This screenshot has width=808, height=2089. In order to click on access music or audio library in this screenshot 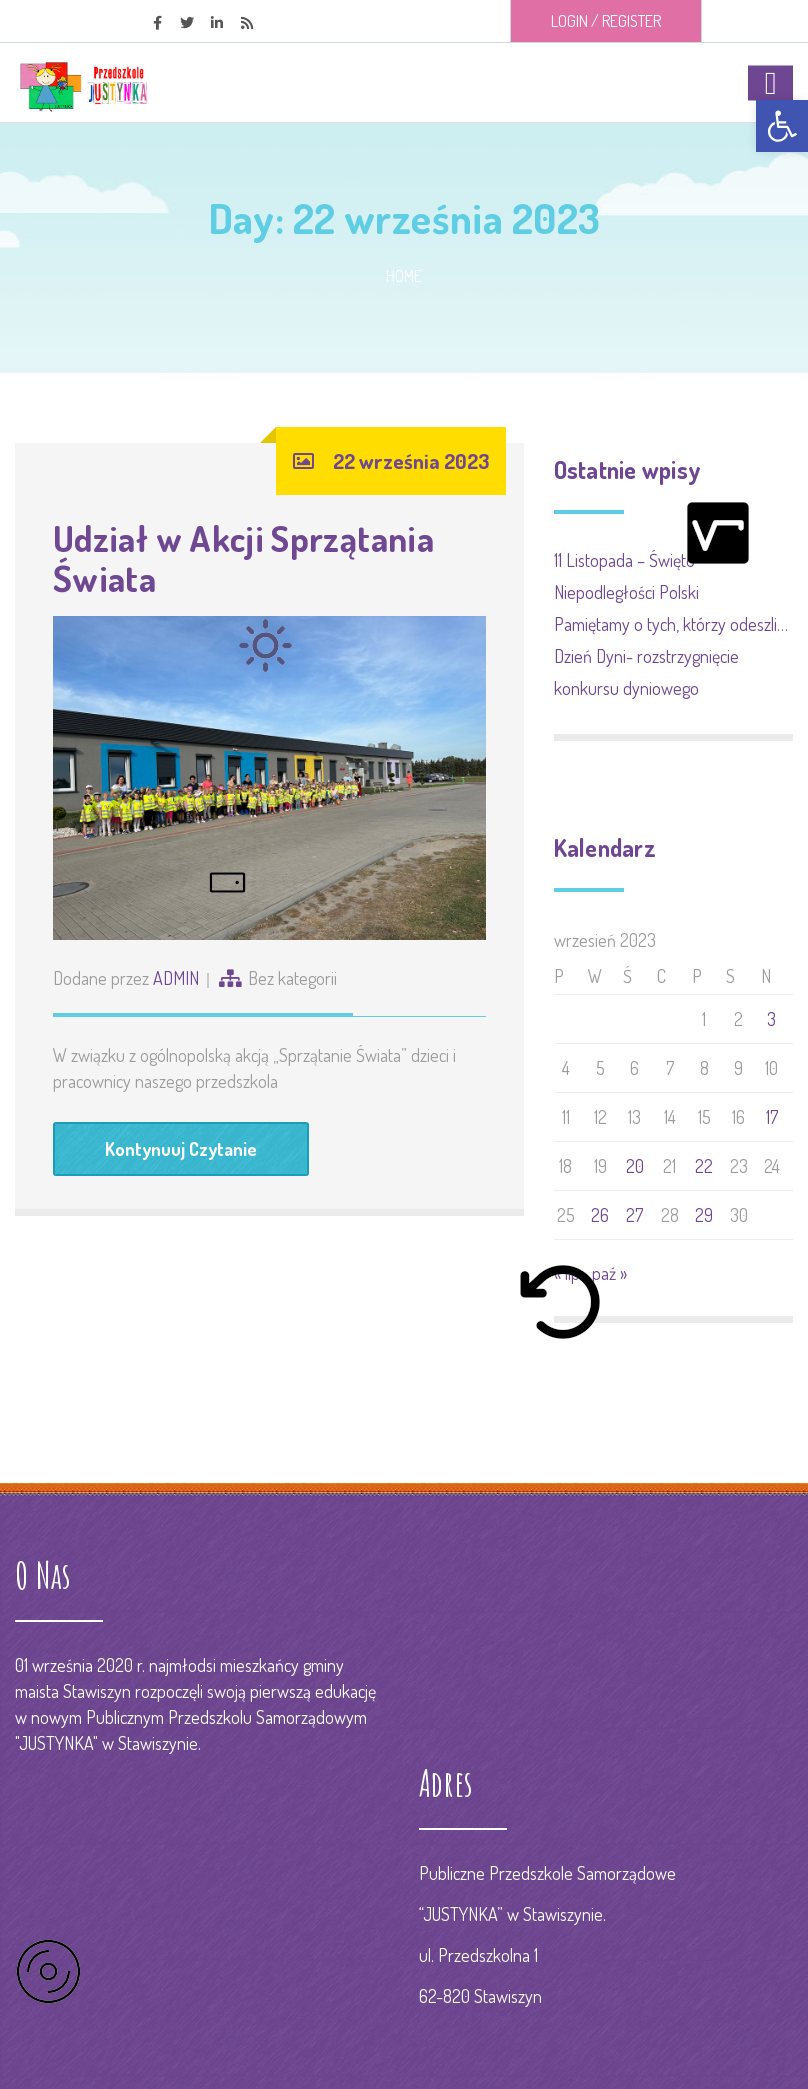, I will do `click(48, 1971)`.